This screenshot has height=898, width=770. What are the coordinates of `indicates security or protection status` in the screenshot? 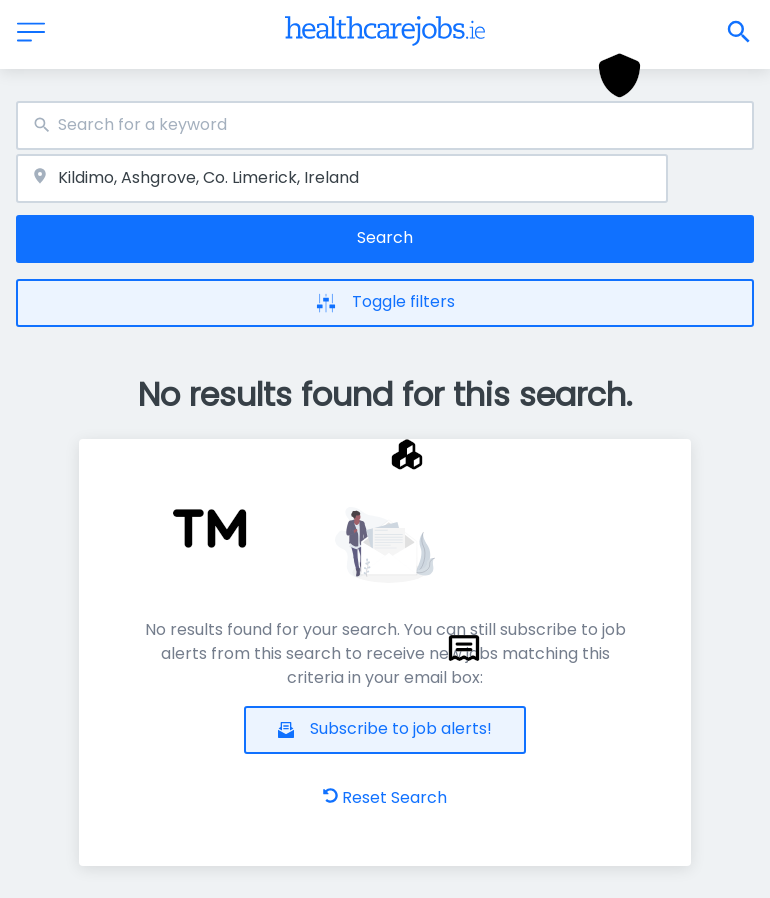 It's located at (619, 75).